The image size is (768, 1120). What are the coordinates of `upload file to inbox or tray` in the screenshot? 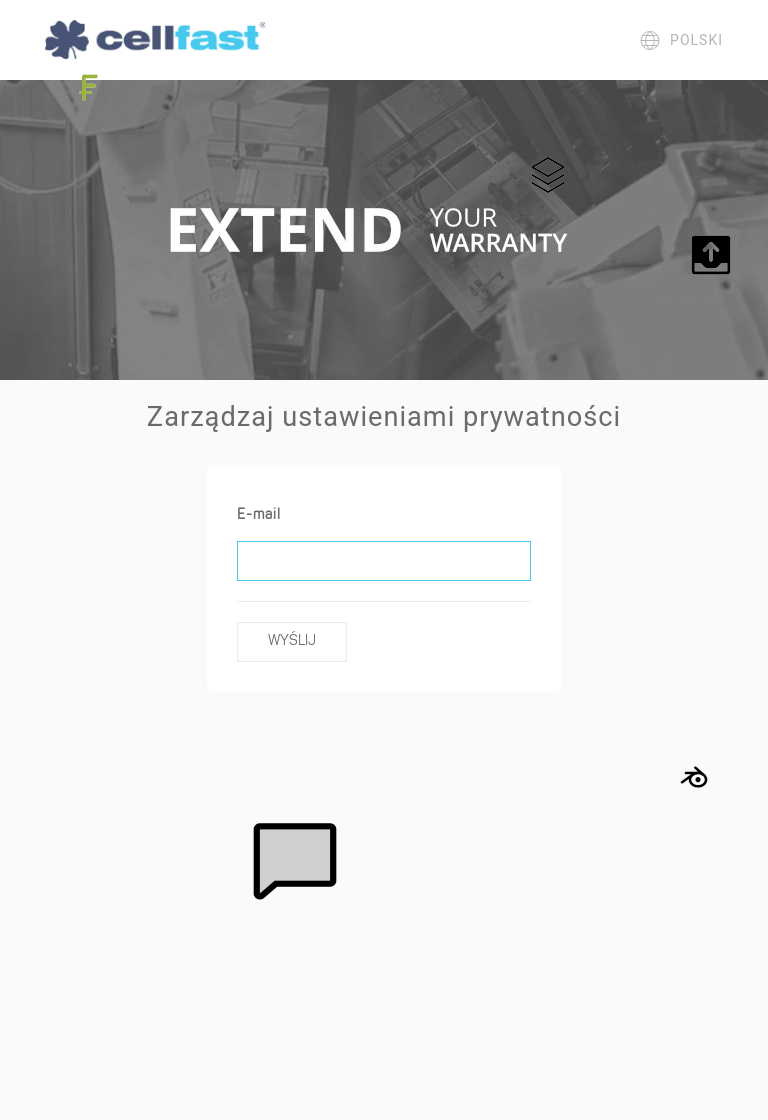 It's located at (711, 255).